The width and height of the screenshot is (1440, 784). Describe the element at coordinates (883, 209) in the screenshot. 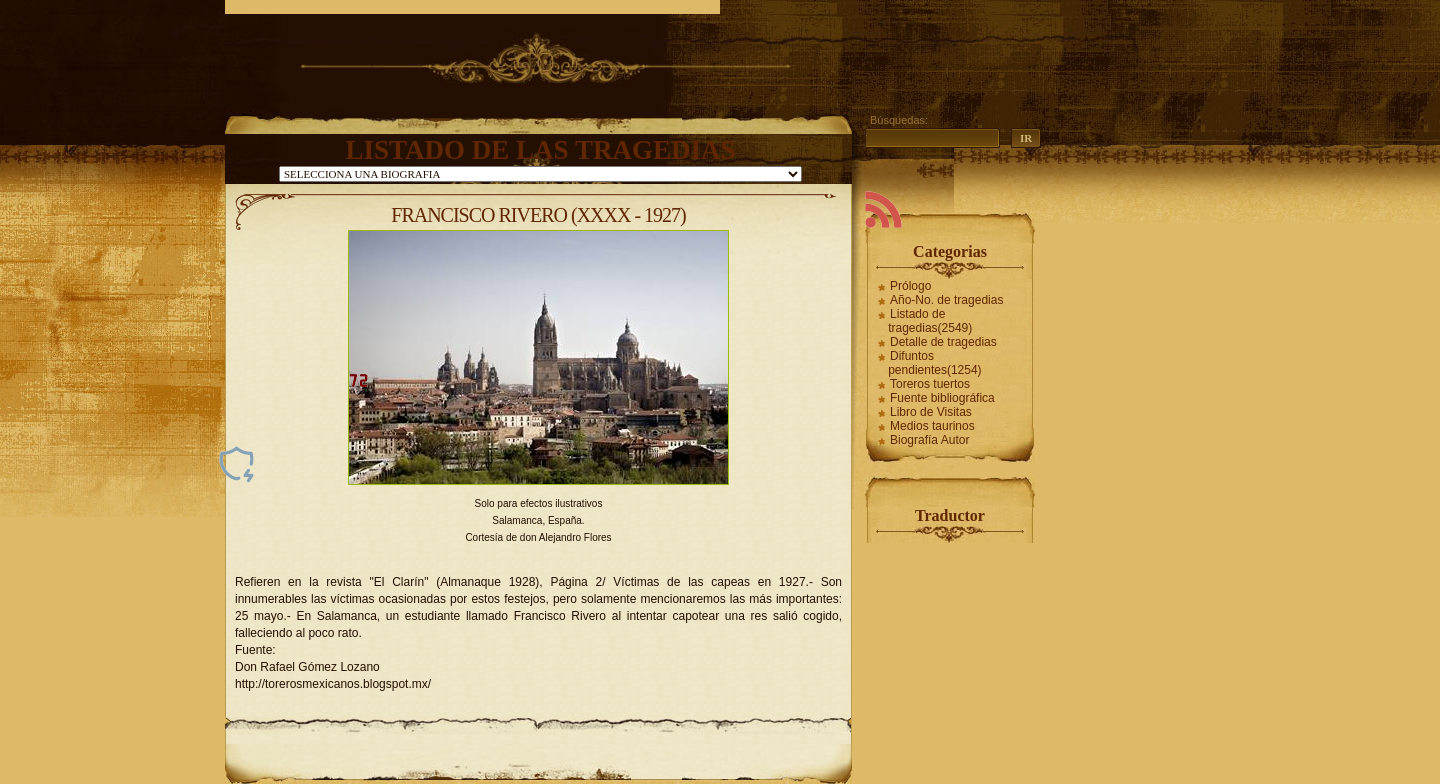

I see `subscribe to RSS feed` at that location.